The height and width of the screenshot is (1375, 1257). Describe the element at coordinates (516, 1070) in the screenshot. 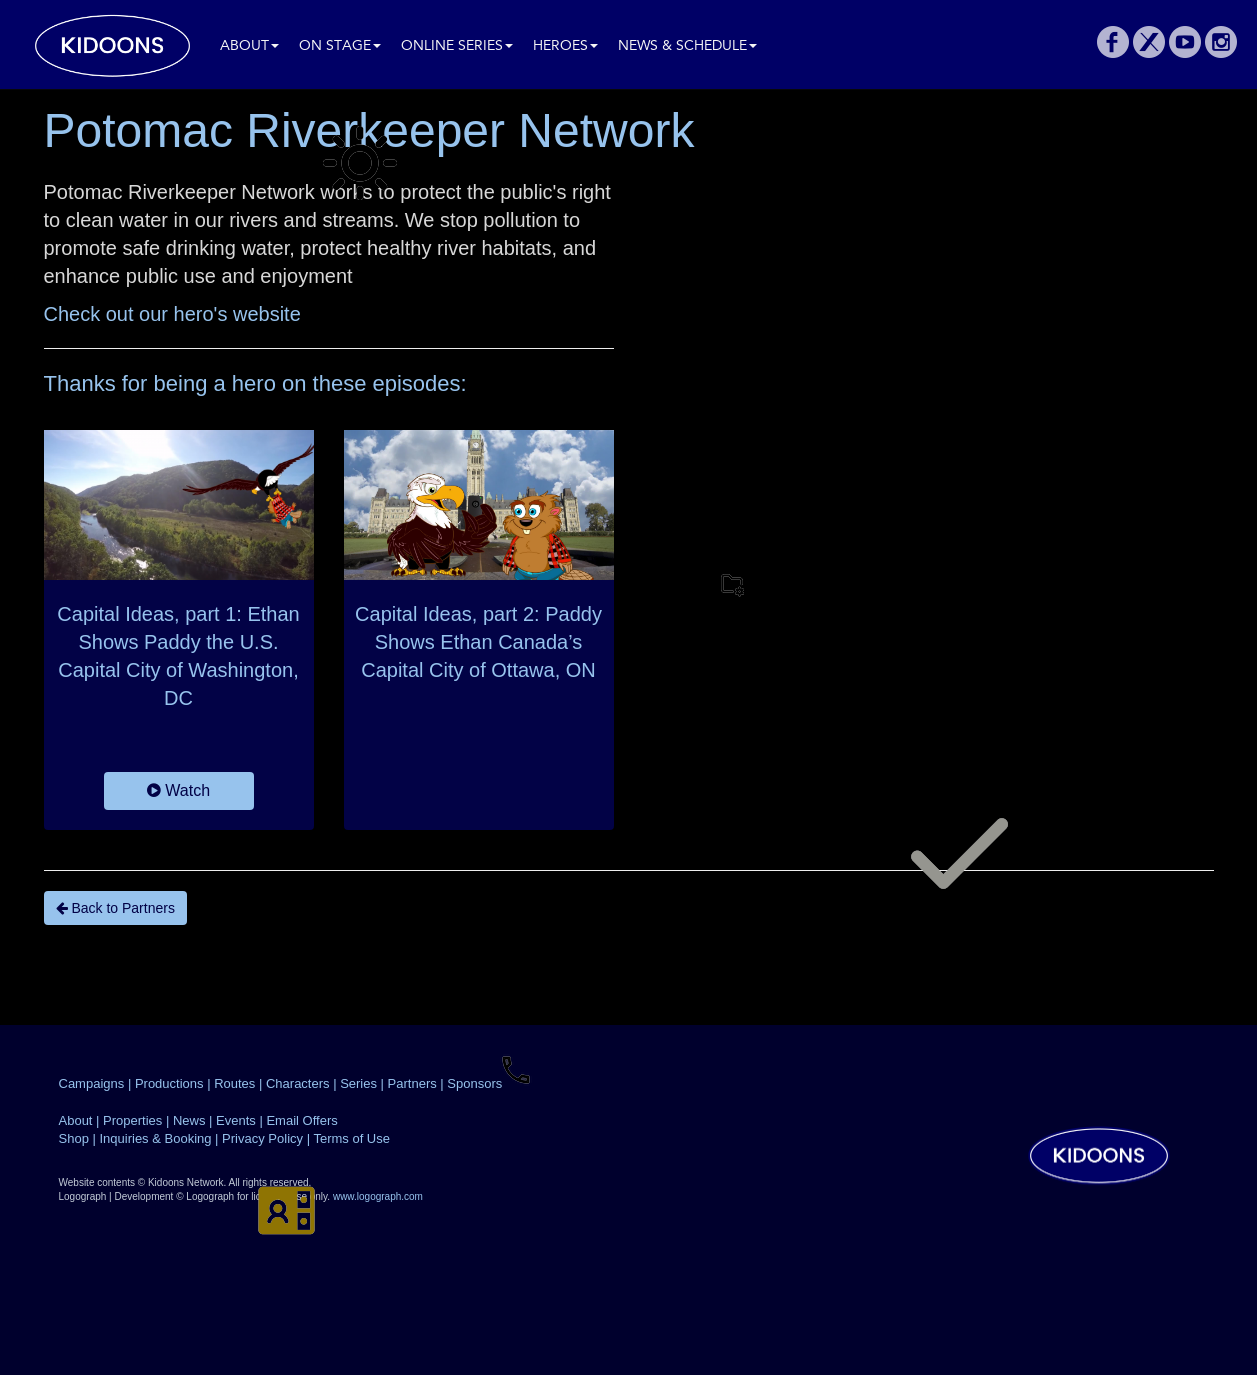

I see `make a phone call` at that location.